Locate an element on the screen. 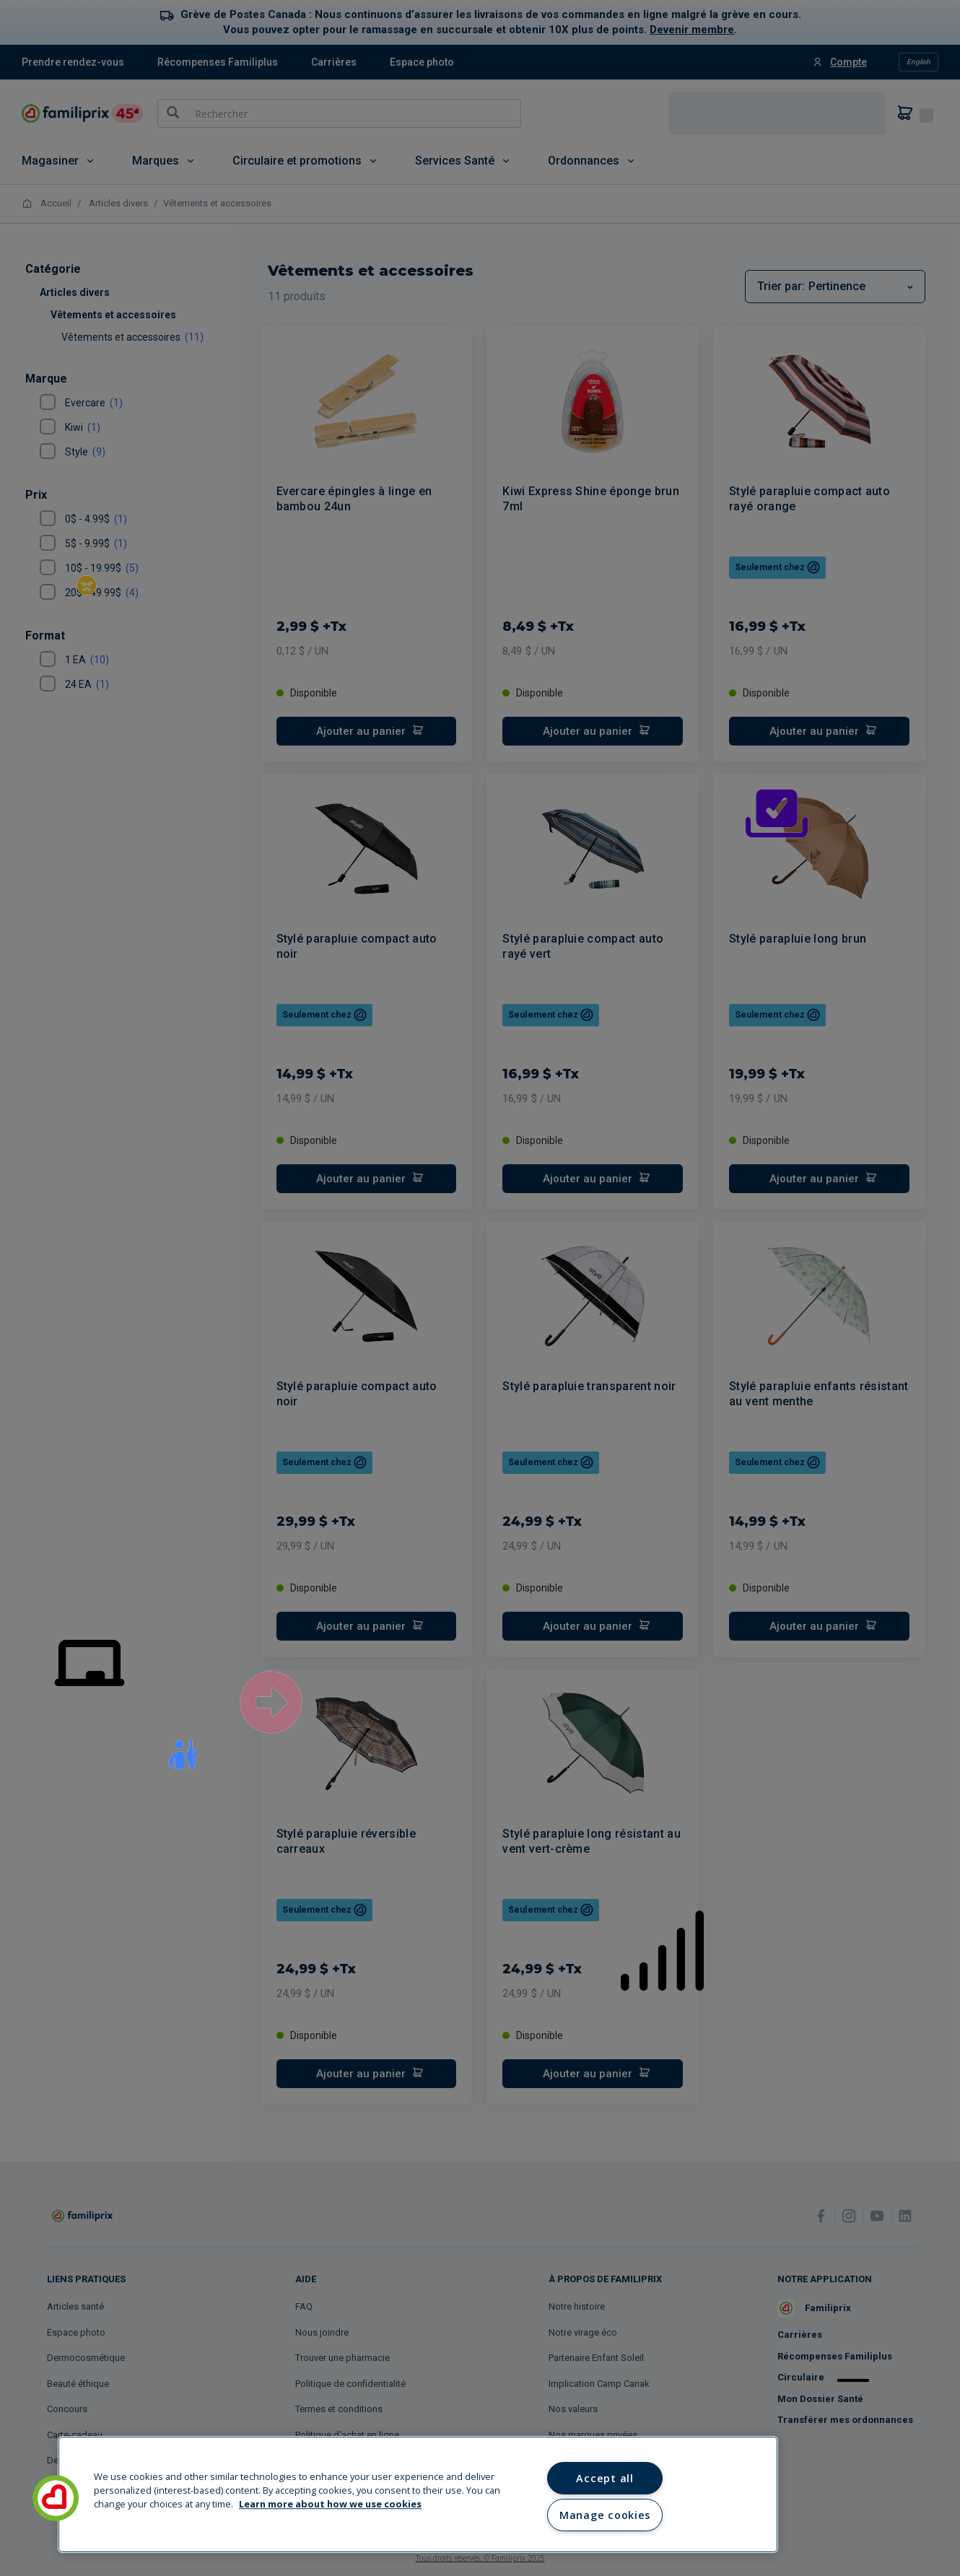 This screenshot has height=2576, width=960. cast your vote or submit a ballot is located at coordinates (777, 813).